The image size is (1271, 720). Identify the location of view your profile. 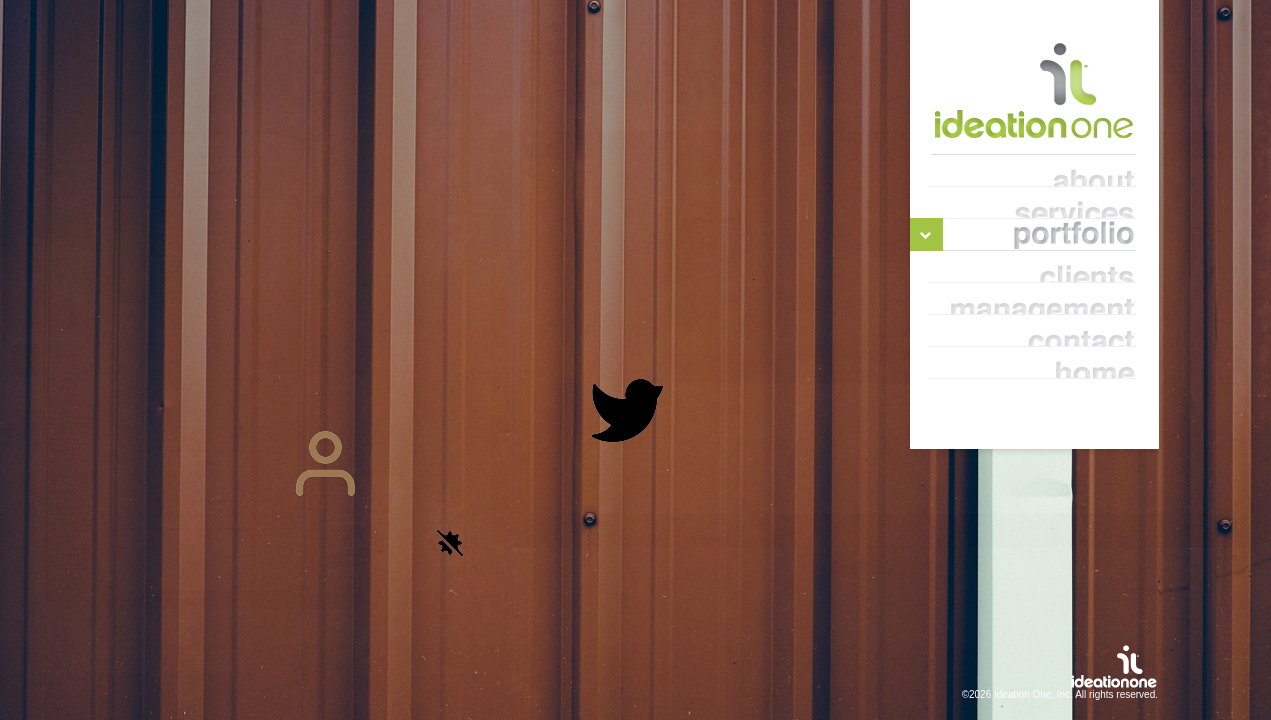
(325, 463).